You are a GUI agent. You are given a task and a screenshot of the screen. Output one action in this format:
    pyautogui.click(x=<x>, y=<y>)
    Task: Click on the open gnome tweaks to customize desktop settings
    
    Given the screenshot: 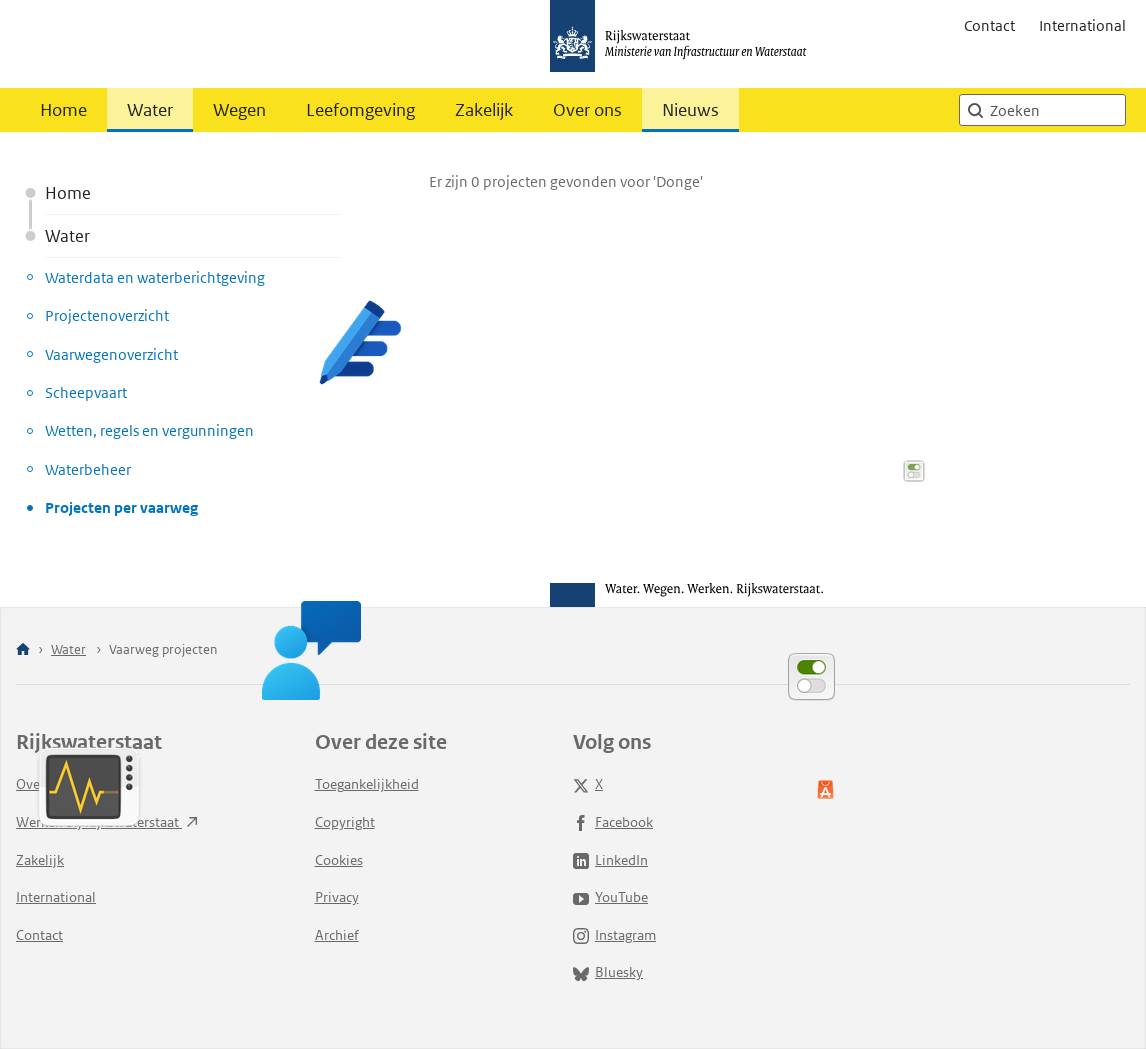 What is the action you would take?
    pyautogui.click(x=811, y=676)
    